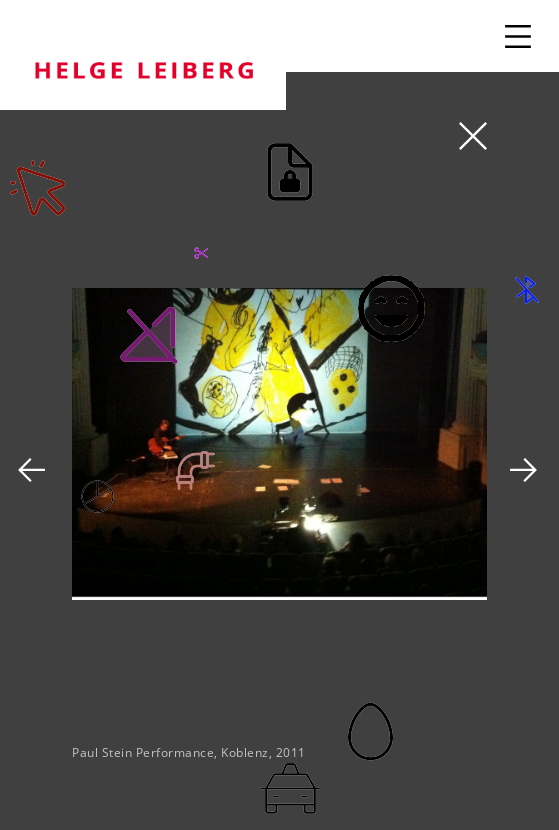 The image size is (559, 830). Describe the element at coordinates (370, 731) in the screenshot. I see `indicates egg or egg-related dietary information` at that location.